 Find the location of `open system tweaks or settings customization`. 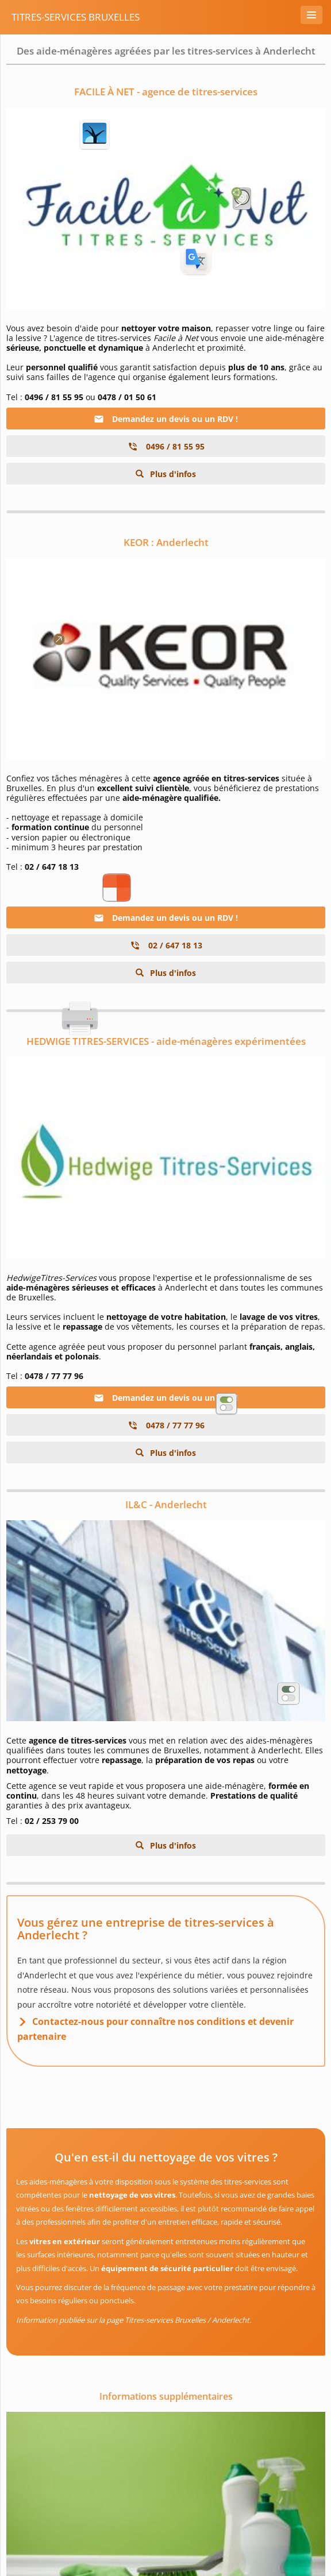

open system tweaks or settings customization is located at coordinates (226, 1404).